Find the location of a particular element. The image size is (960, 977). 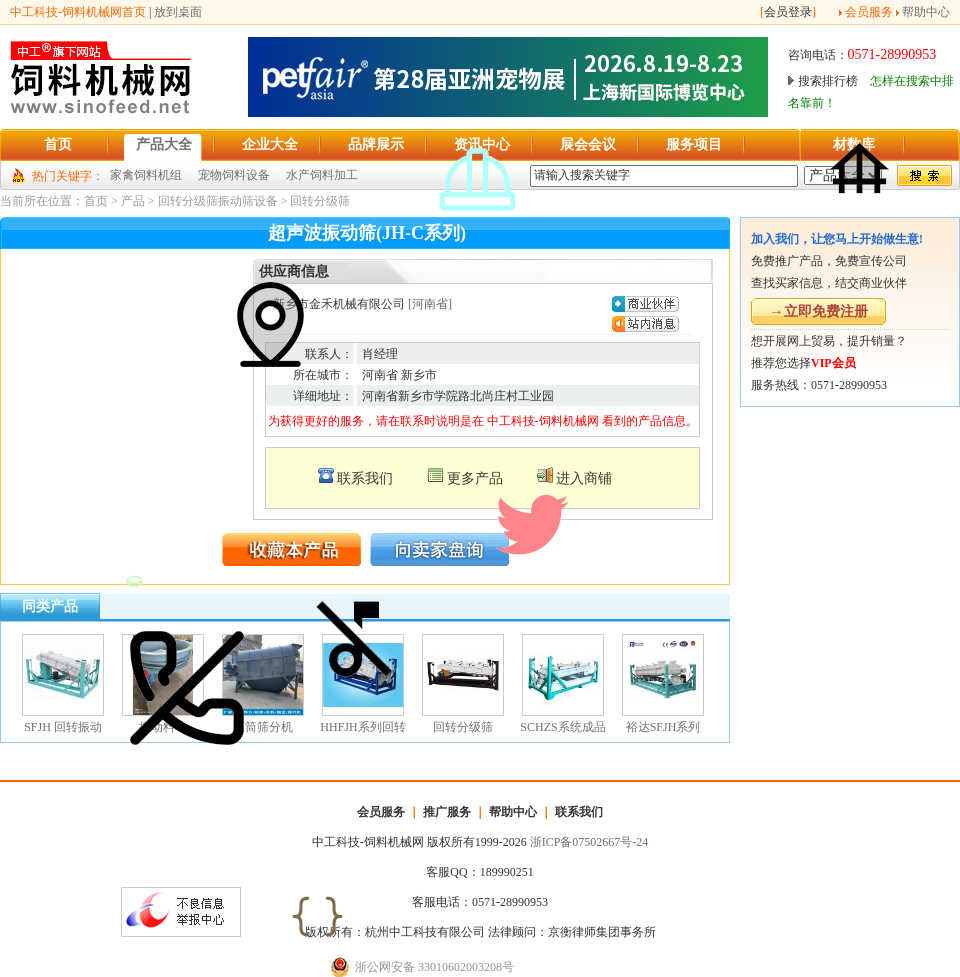

share to Twitter is located at coordinates (532, 524).